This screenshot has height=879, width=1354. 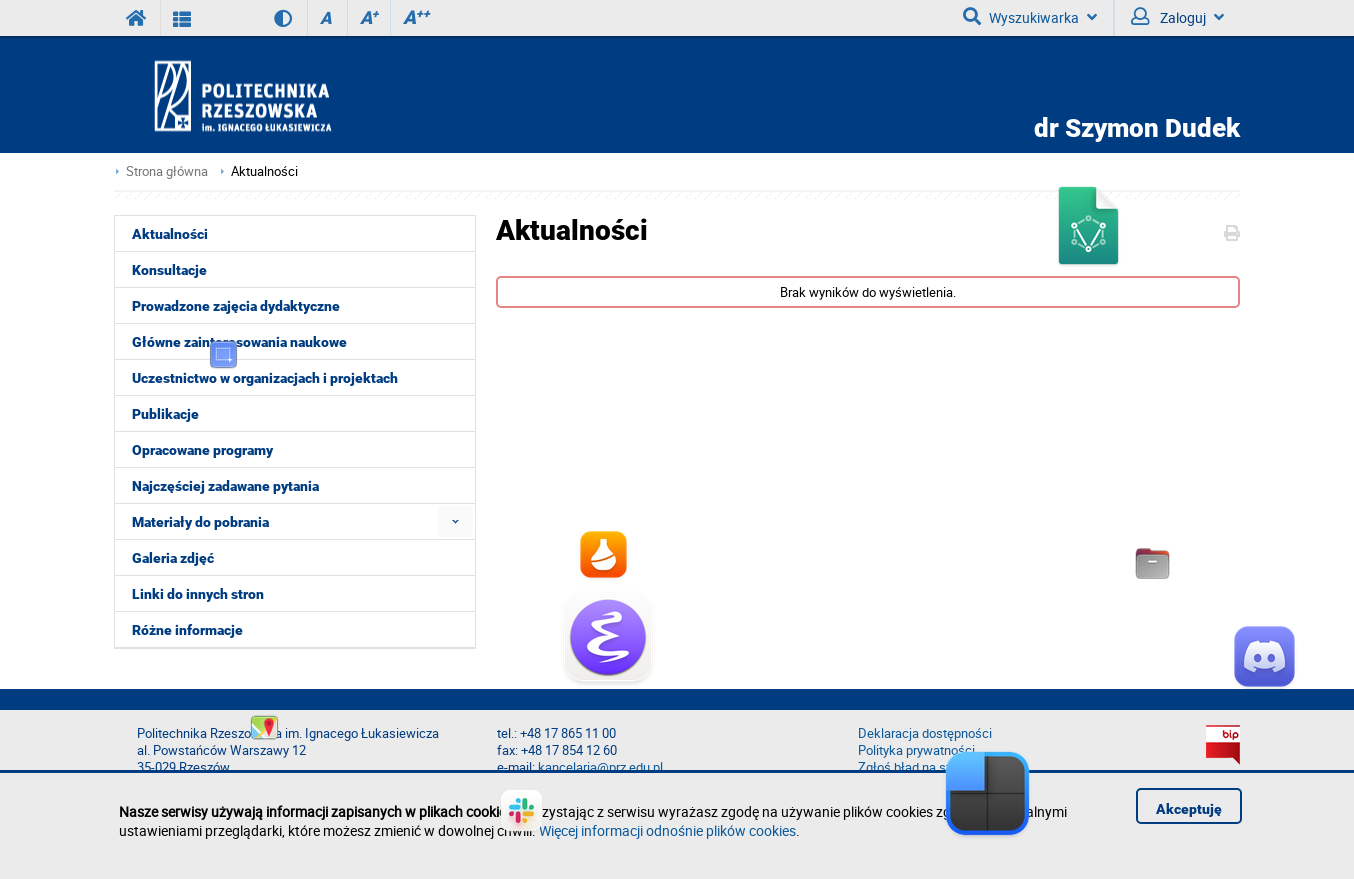 What do you see at coordinates (1264, 656) in the screenshot?
I see `open Discord app` at bounding box center [1264, 656].